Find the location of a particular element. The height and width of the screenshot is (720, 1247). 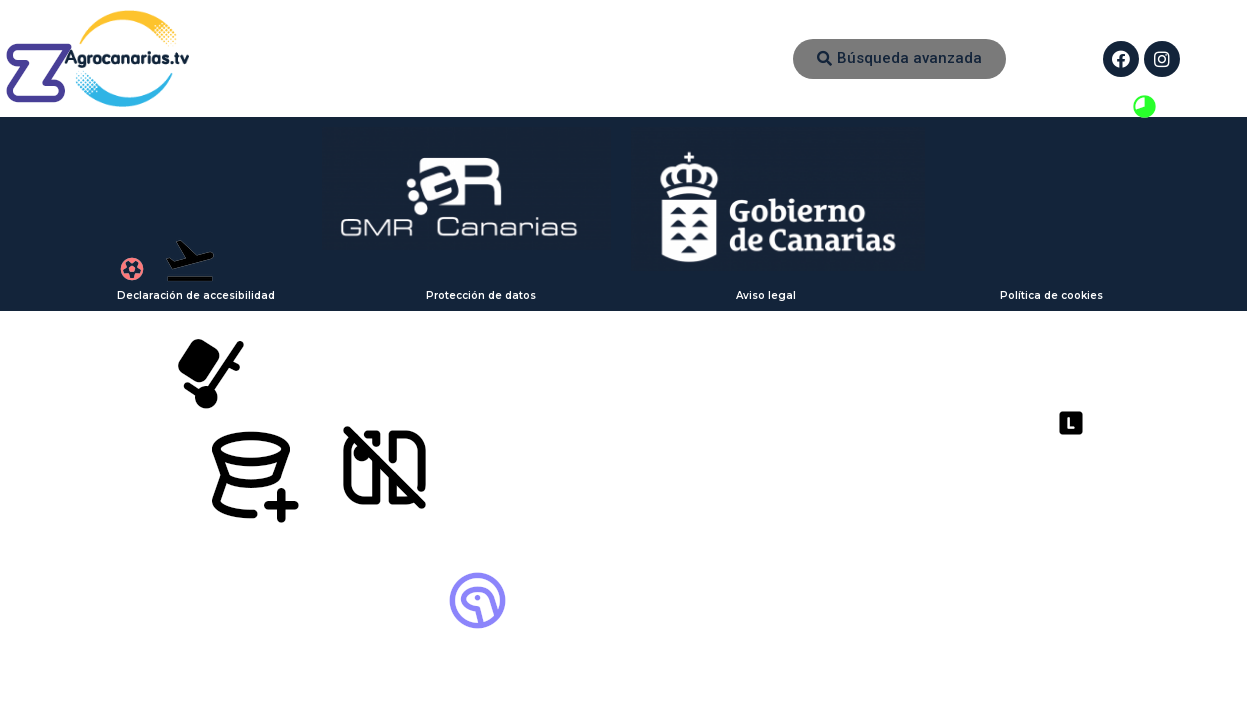

add a new diabolo or juggling item is located at coordinates (251, 475).